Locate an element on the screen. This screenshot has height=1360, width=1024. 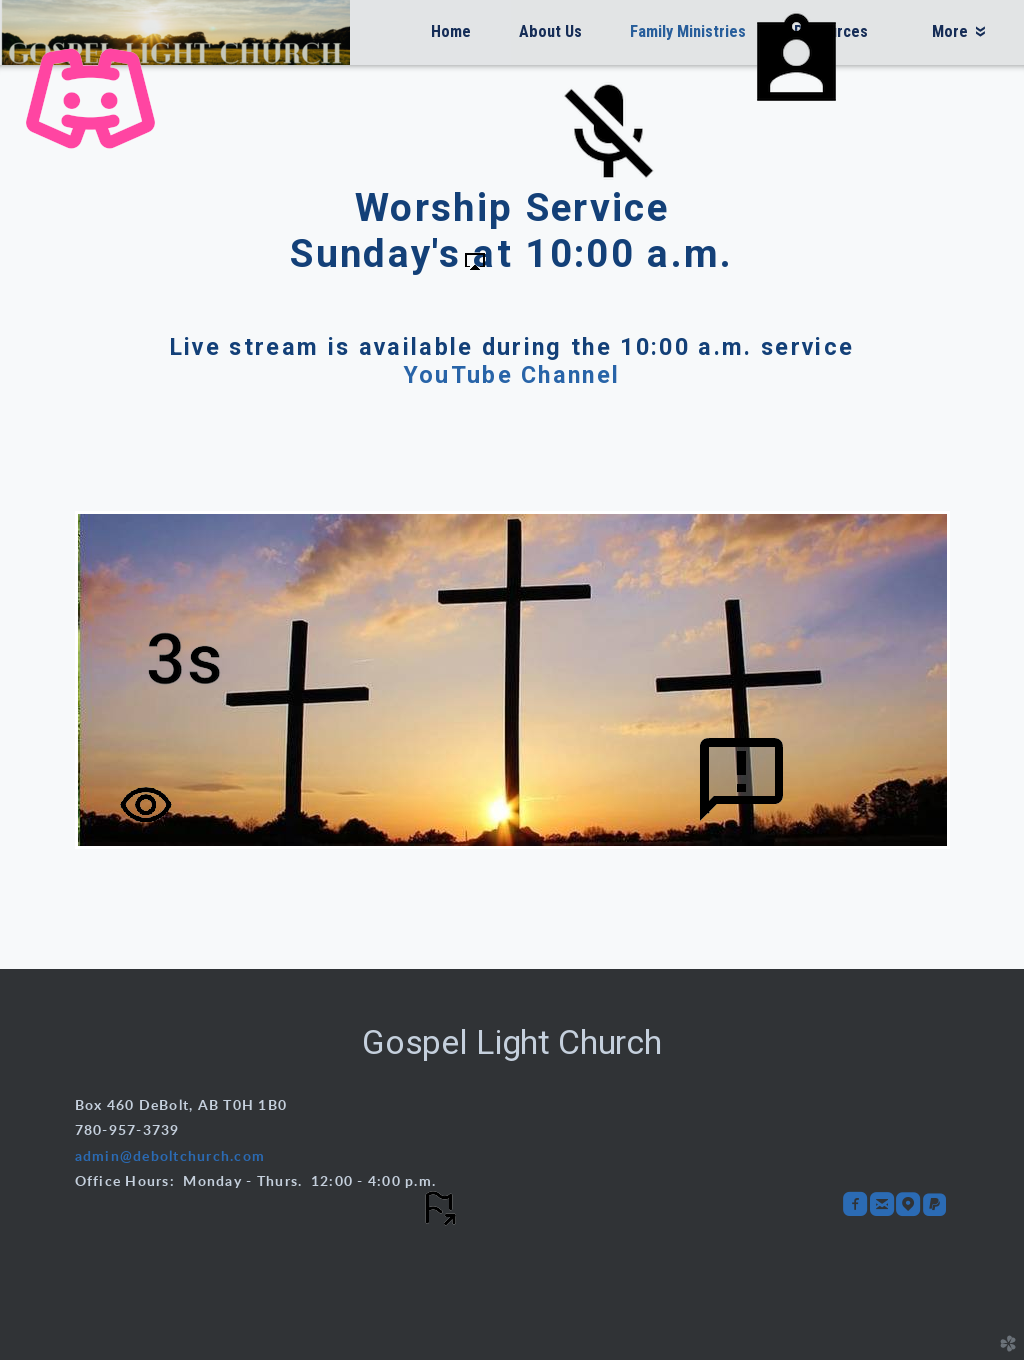
stream content to an external display is located at coordinates (475, 261).